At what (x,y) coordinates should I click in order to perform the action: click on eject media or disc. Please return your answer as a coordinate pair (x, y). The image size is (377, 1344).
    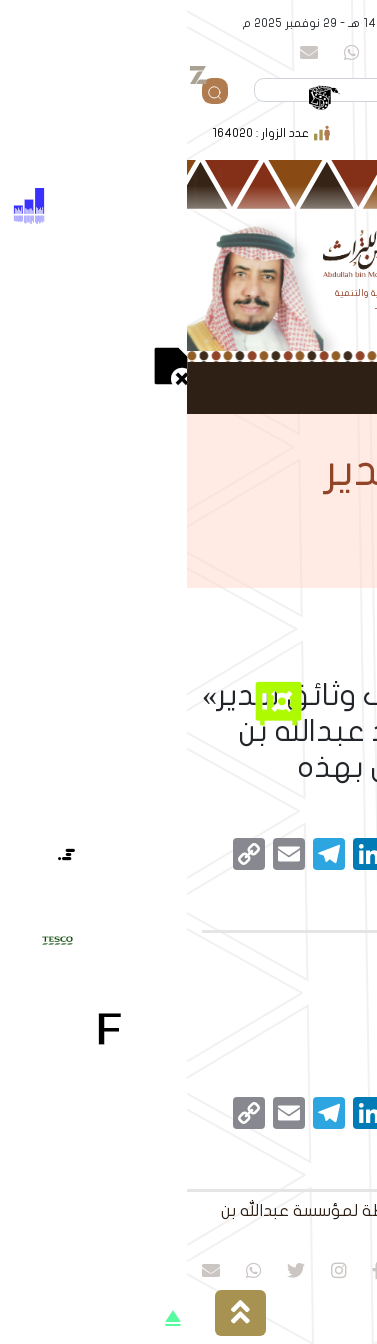
    Looking at the image, I should click on (173, 1319).